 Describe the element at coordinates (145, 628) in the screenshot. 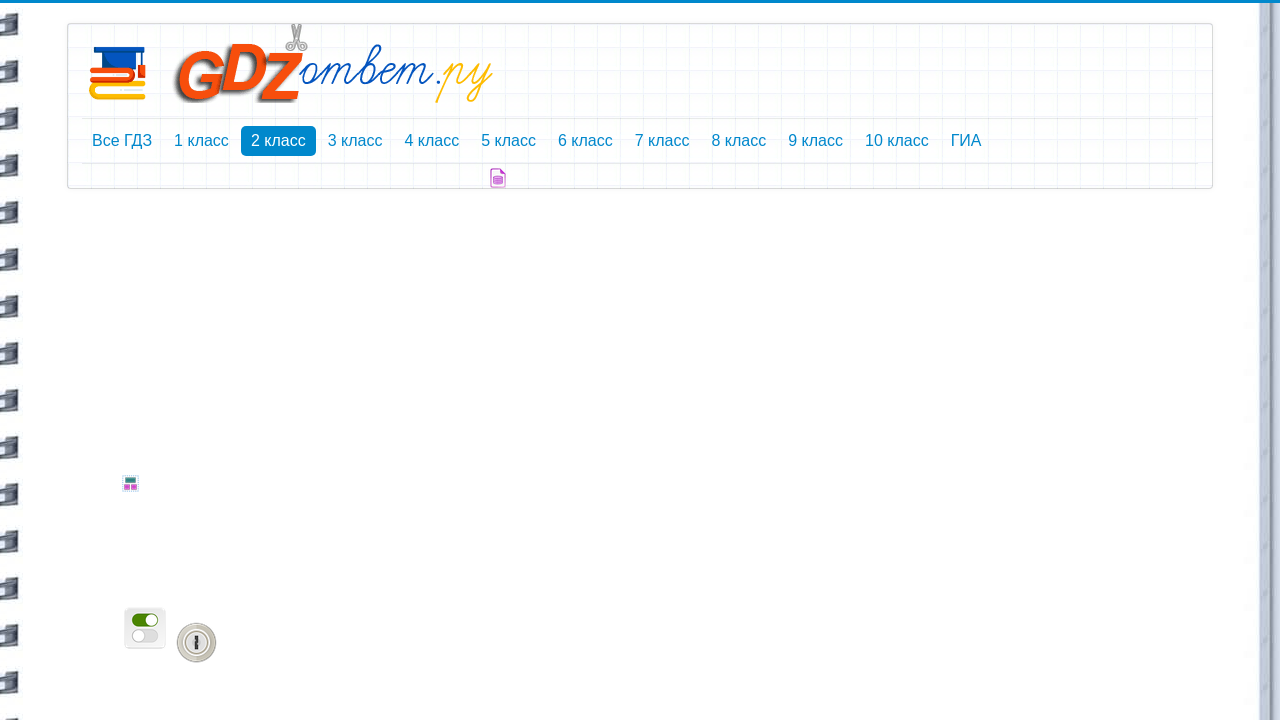

I see `open gnome tweaks settings` at that location.